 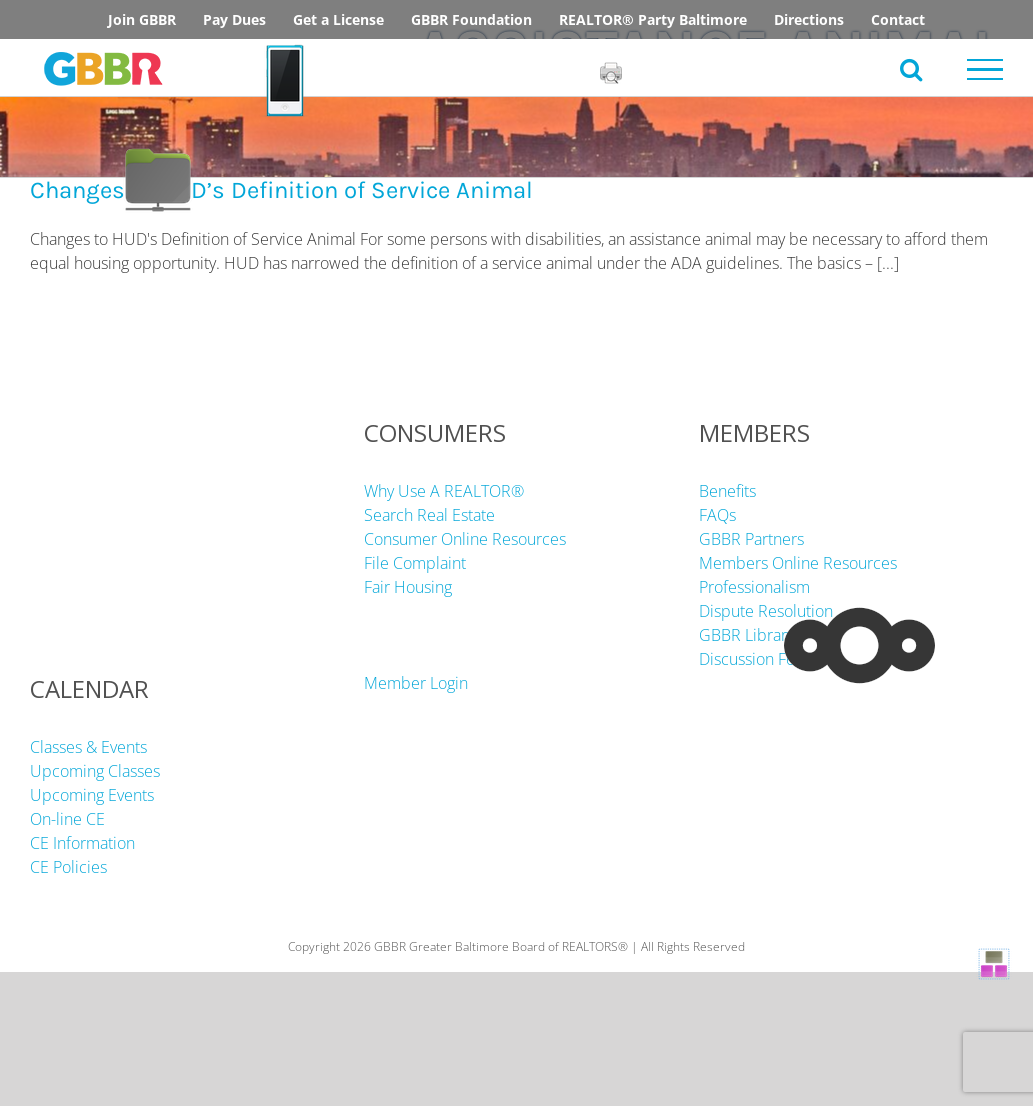 What do you see at coordinates (285, 81) in the screenshot?
I see `iPod nano device connected` at bounding box center [285, 81].